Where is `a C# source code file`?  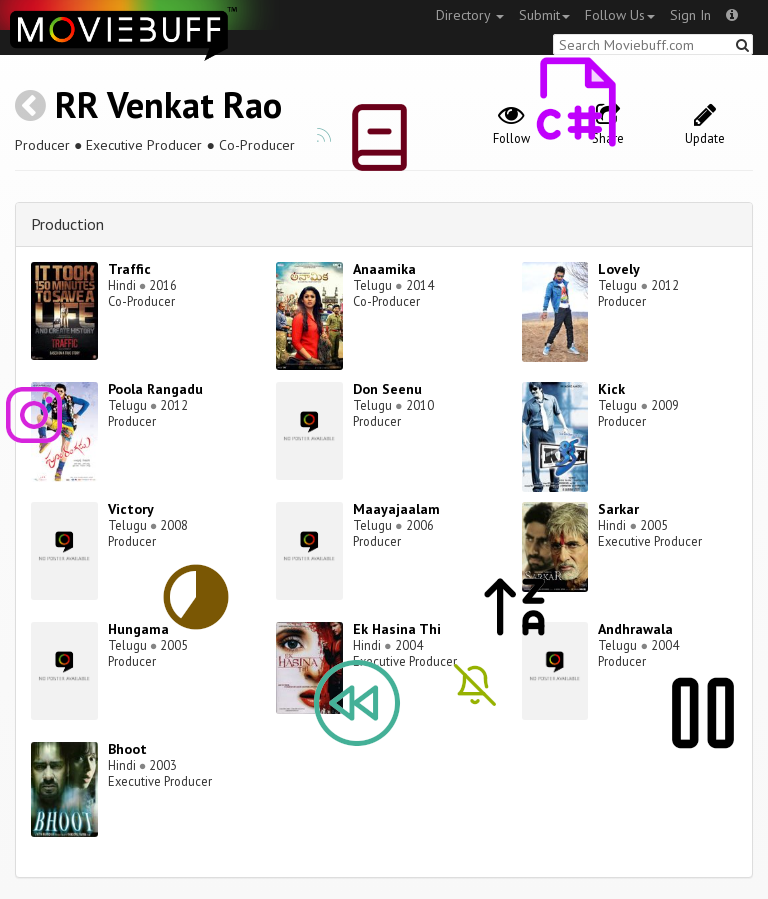
a C# source code file is located at coordinates (578, 102).